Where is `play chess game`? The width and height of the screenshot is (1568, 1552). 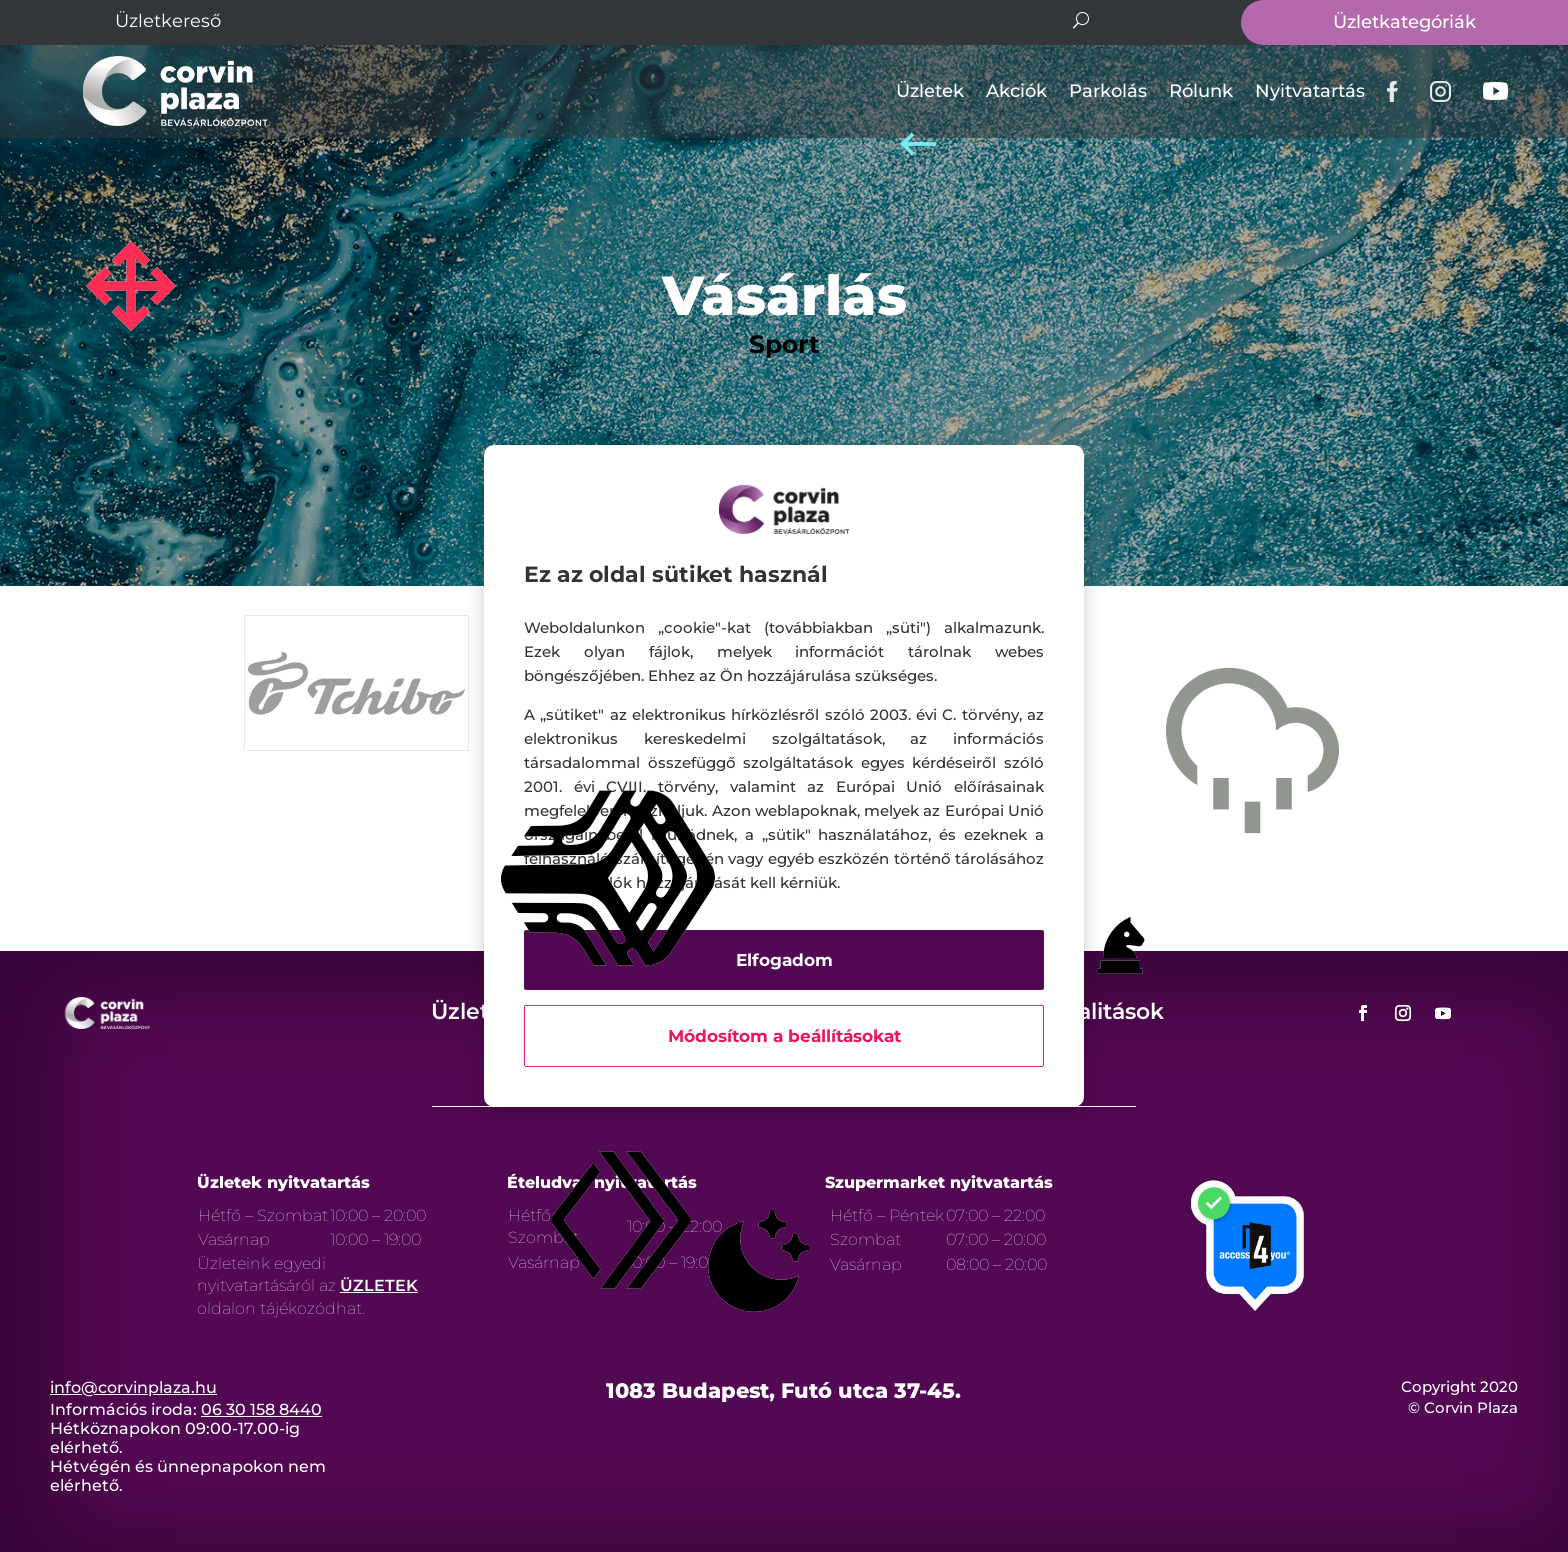 play chess game is located at coordinates (1121, 947).